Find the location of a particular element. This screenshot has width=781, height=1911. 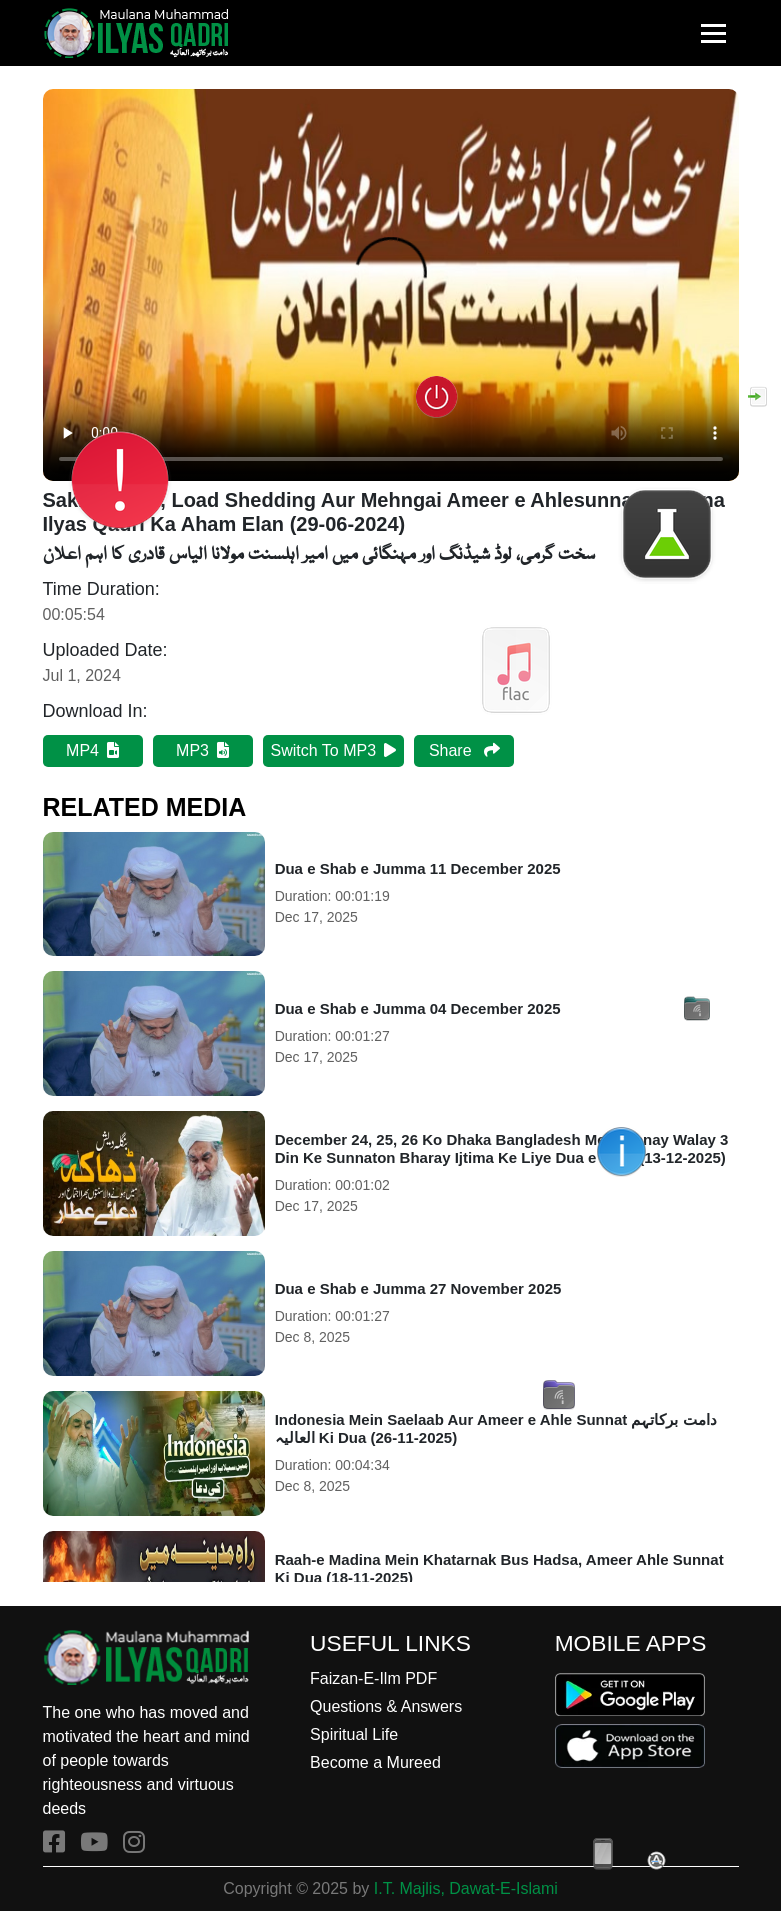

shut down the system is located at coordinates (437, 397).